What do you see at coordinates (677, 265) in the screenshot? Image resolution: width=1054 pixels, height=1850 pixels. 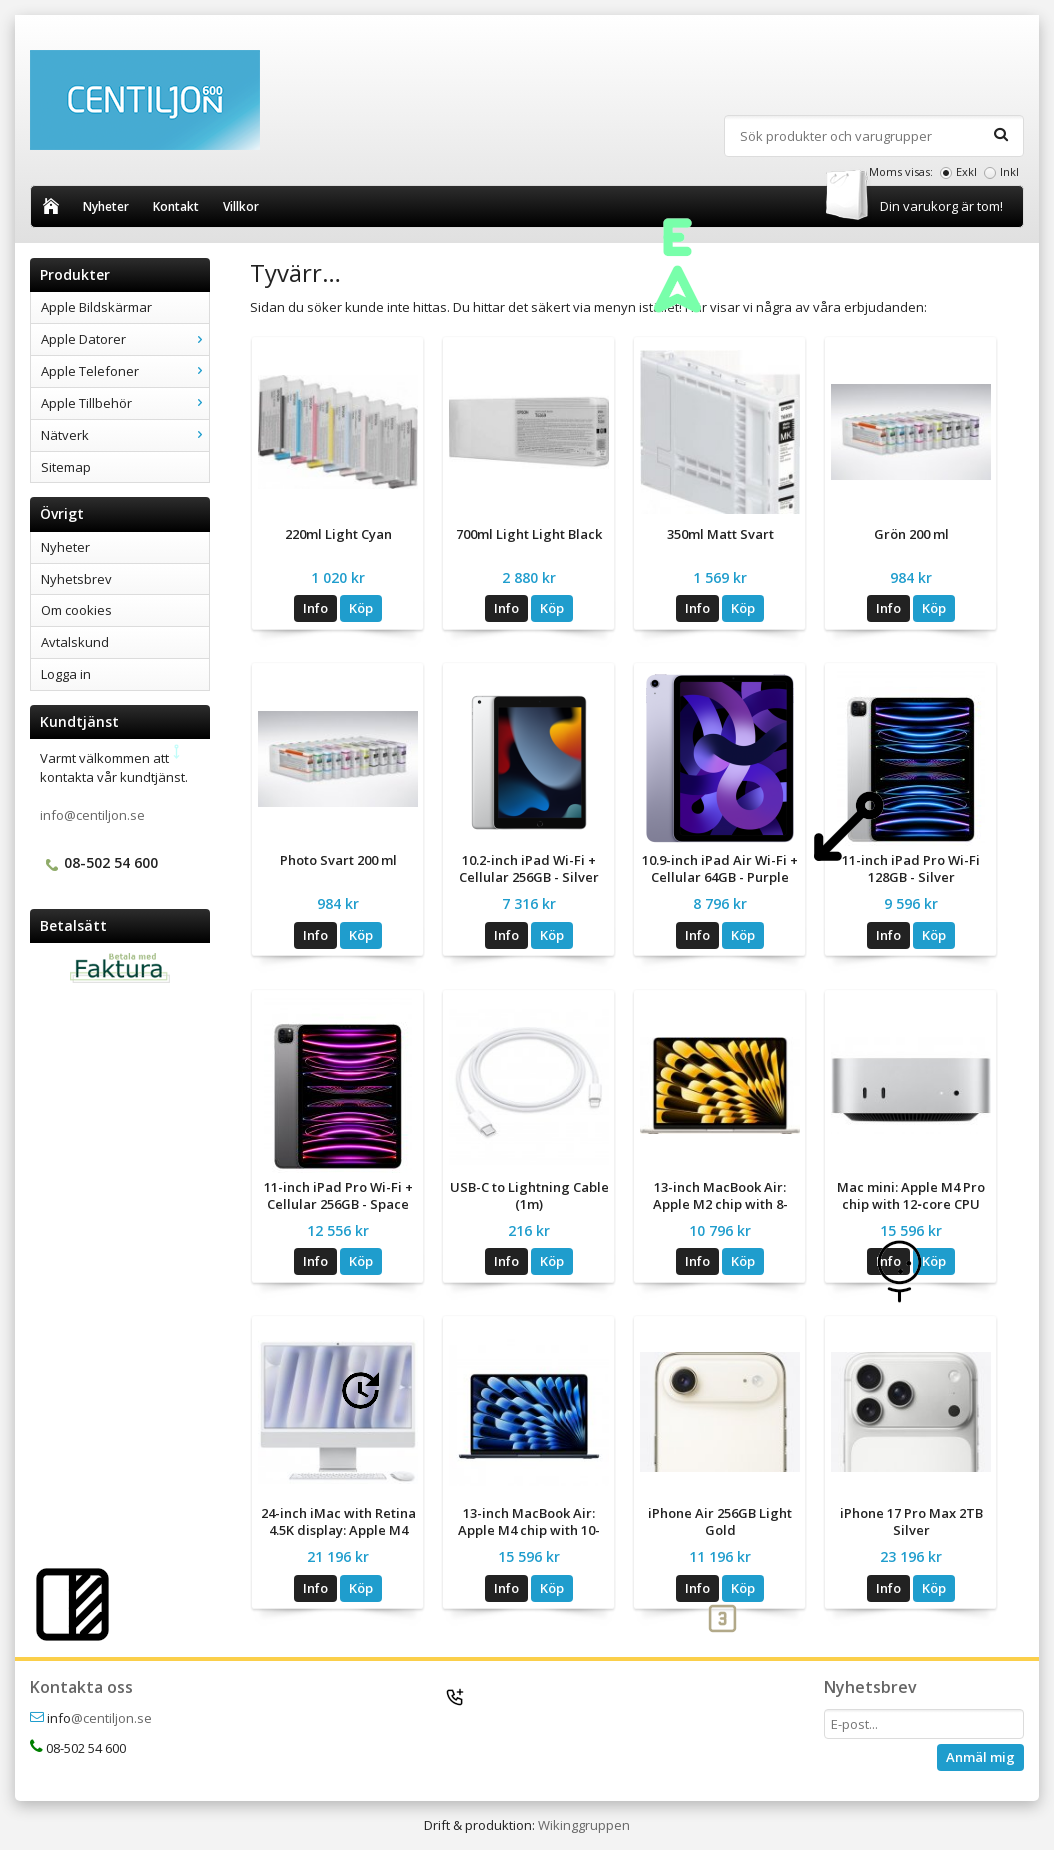 I see `navigate east direction` at bounding box center [677, 265].